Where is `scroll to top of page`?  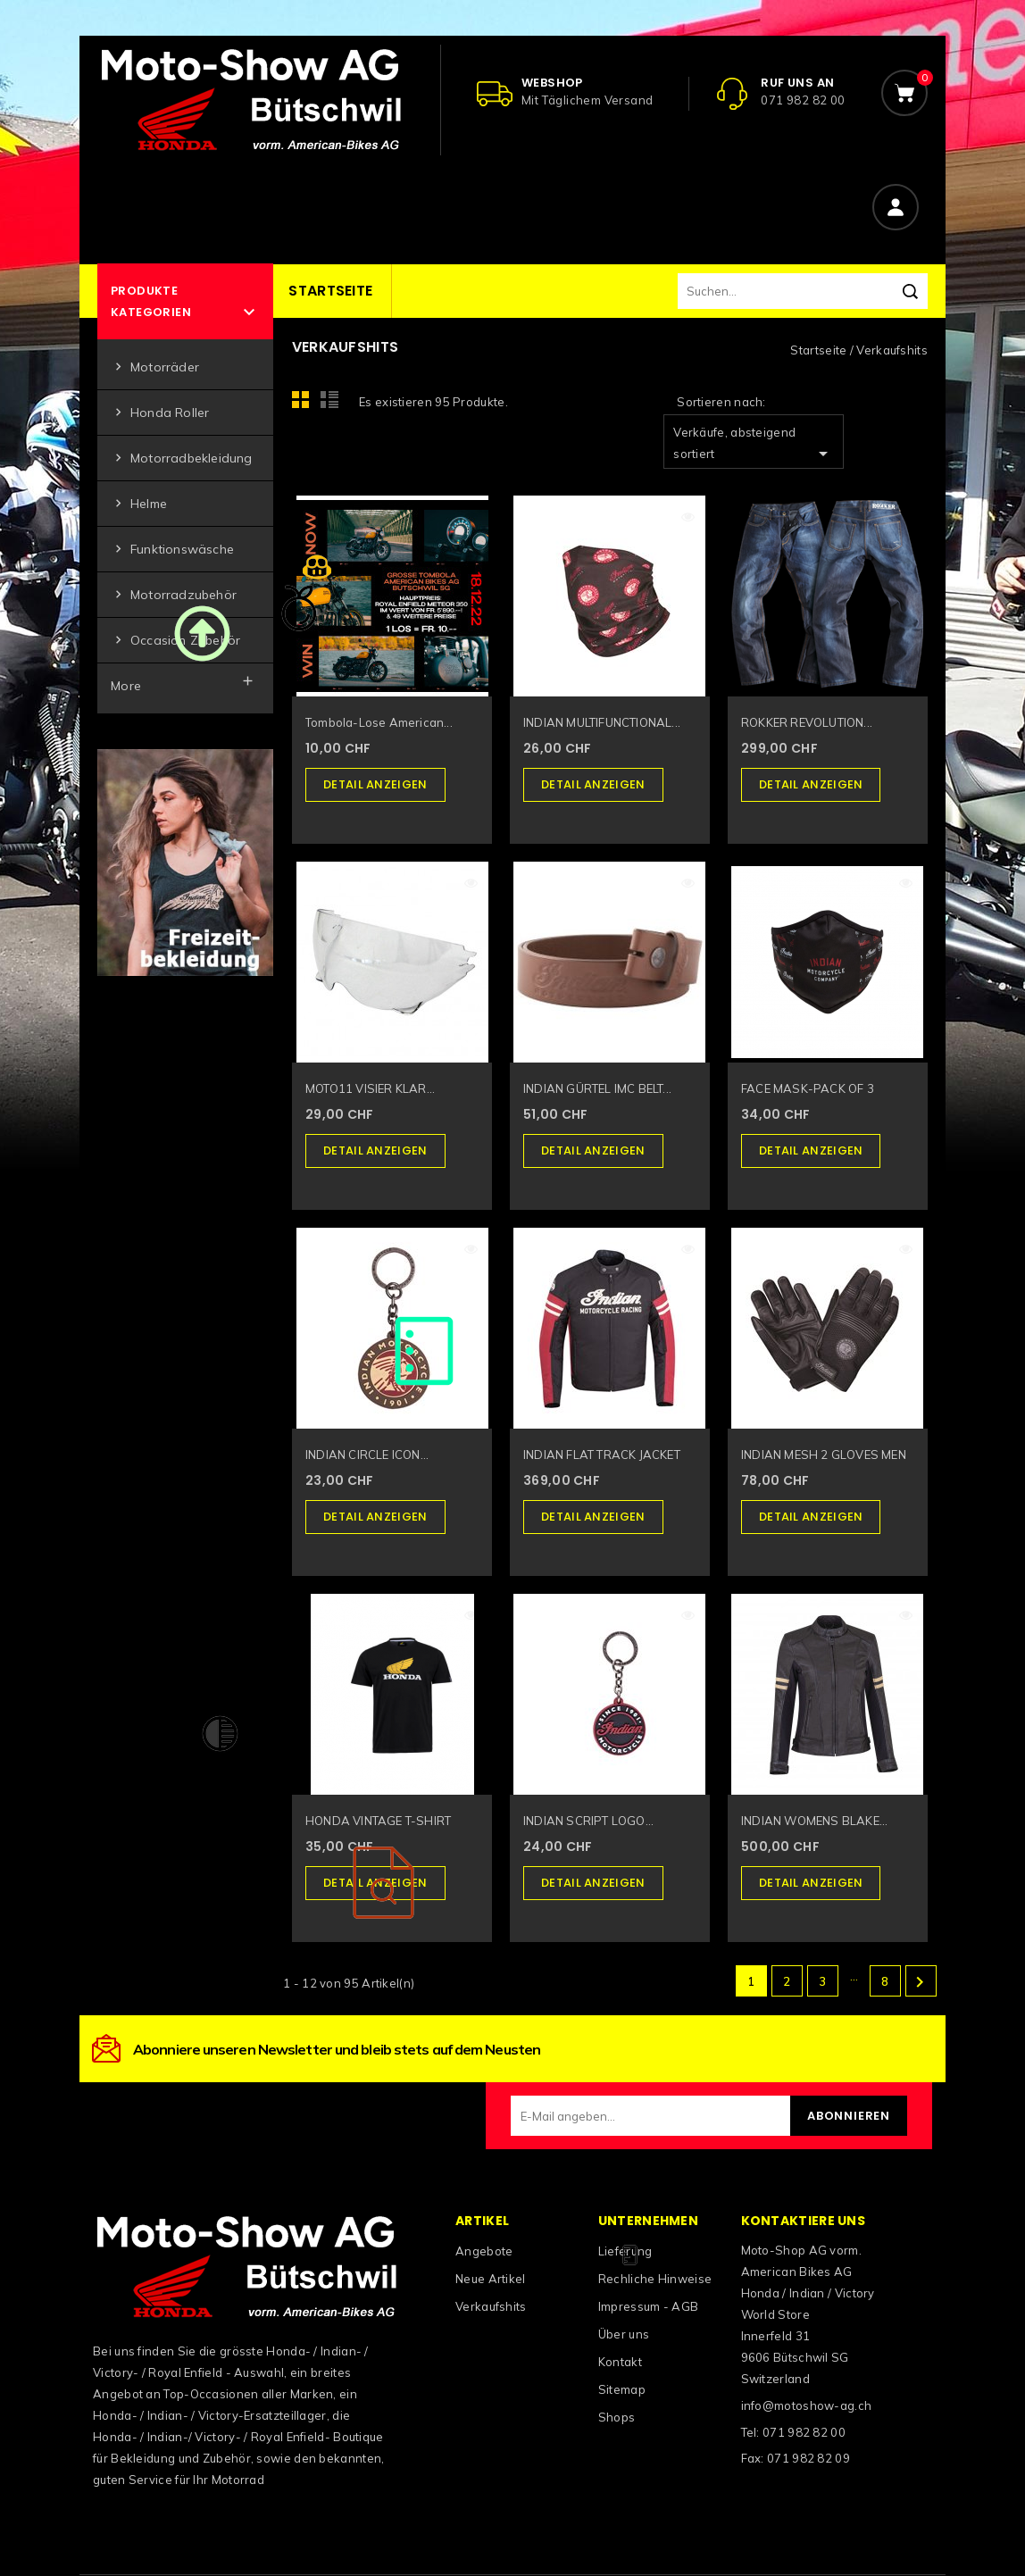 scroll to top of page is located at coordinates (202, 633).